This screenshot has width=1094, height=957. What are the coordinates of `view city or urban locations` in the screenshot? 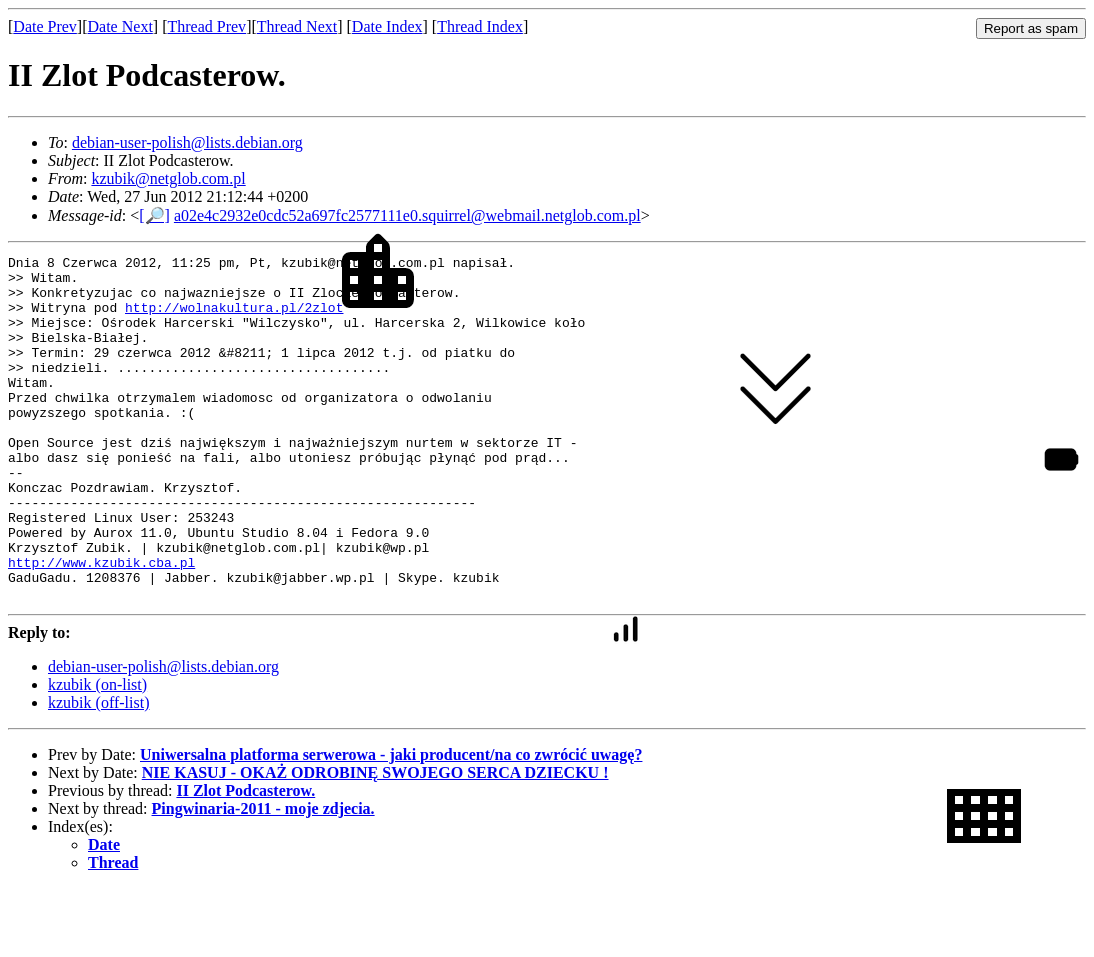 It's located at (378, 272).